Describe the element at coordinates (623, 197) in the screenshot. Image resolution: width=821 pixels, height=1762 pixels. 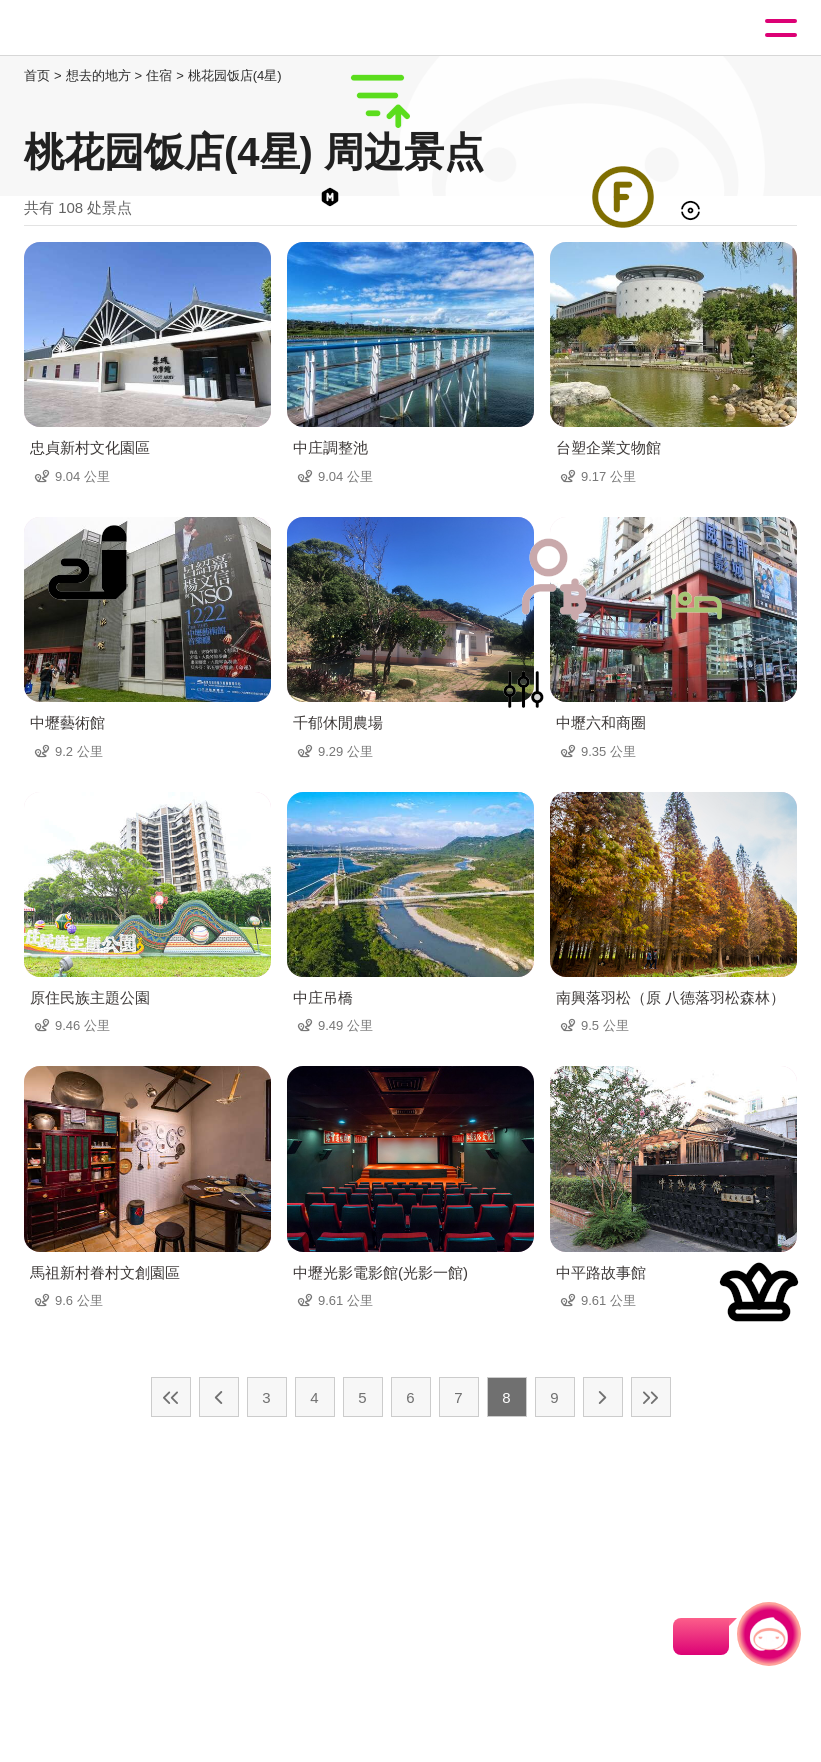
I see `tumble dry on low heat setting` at that location.